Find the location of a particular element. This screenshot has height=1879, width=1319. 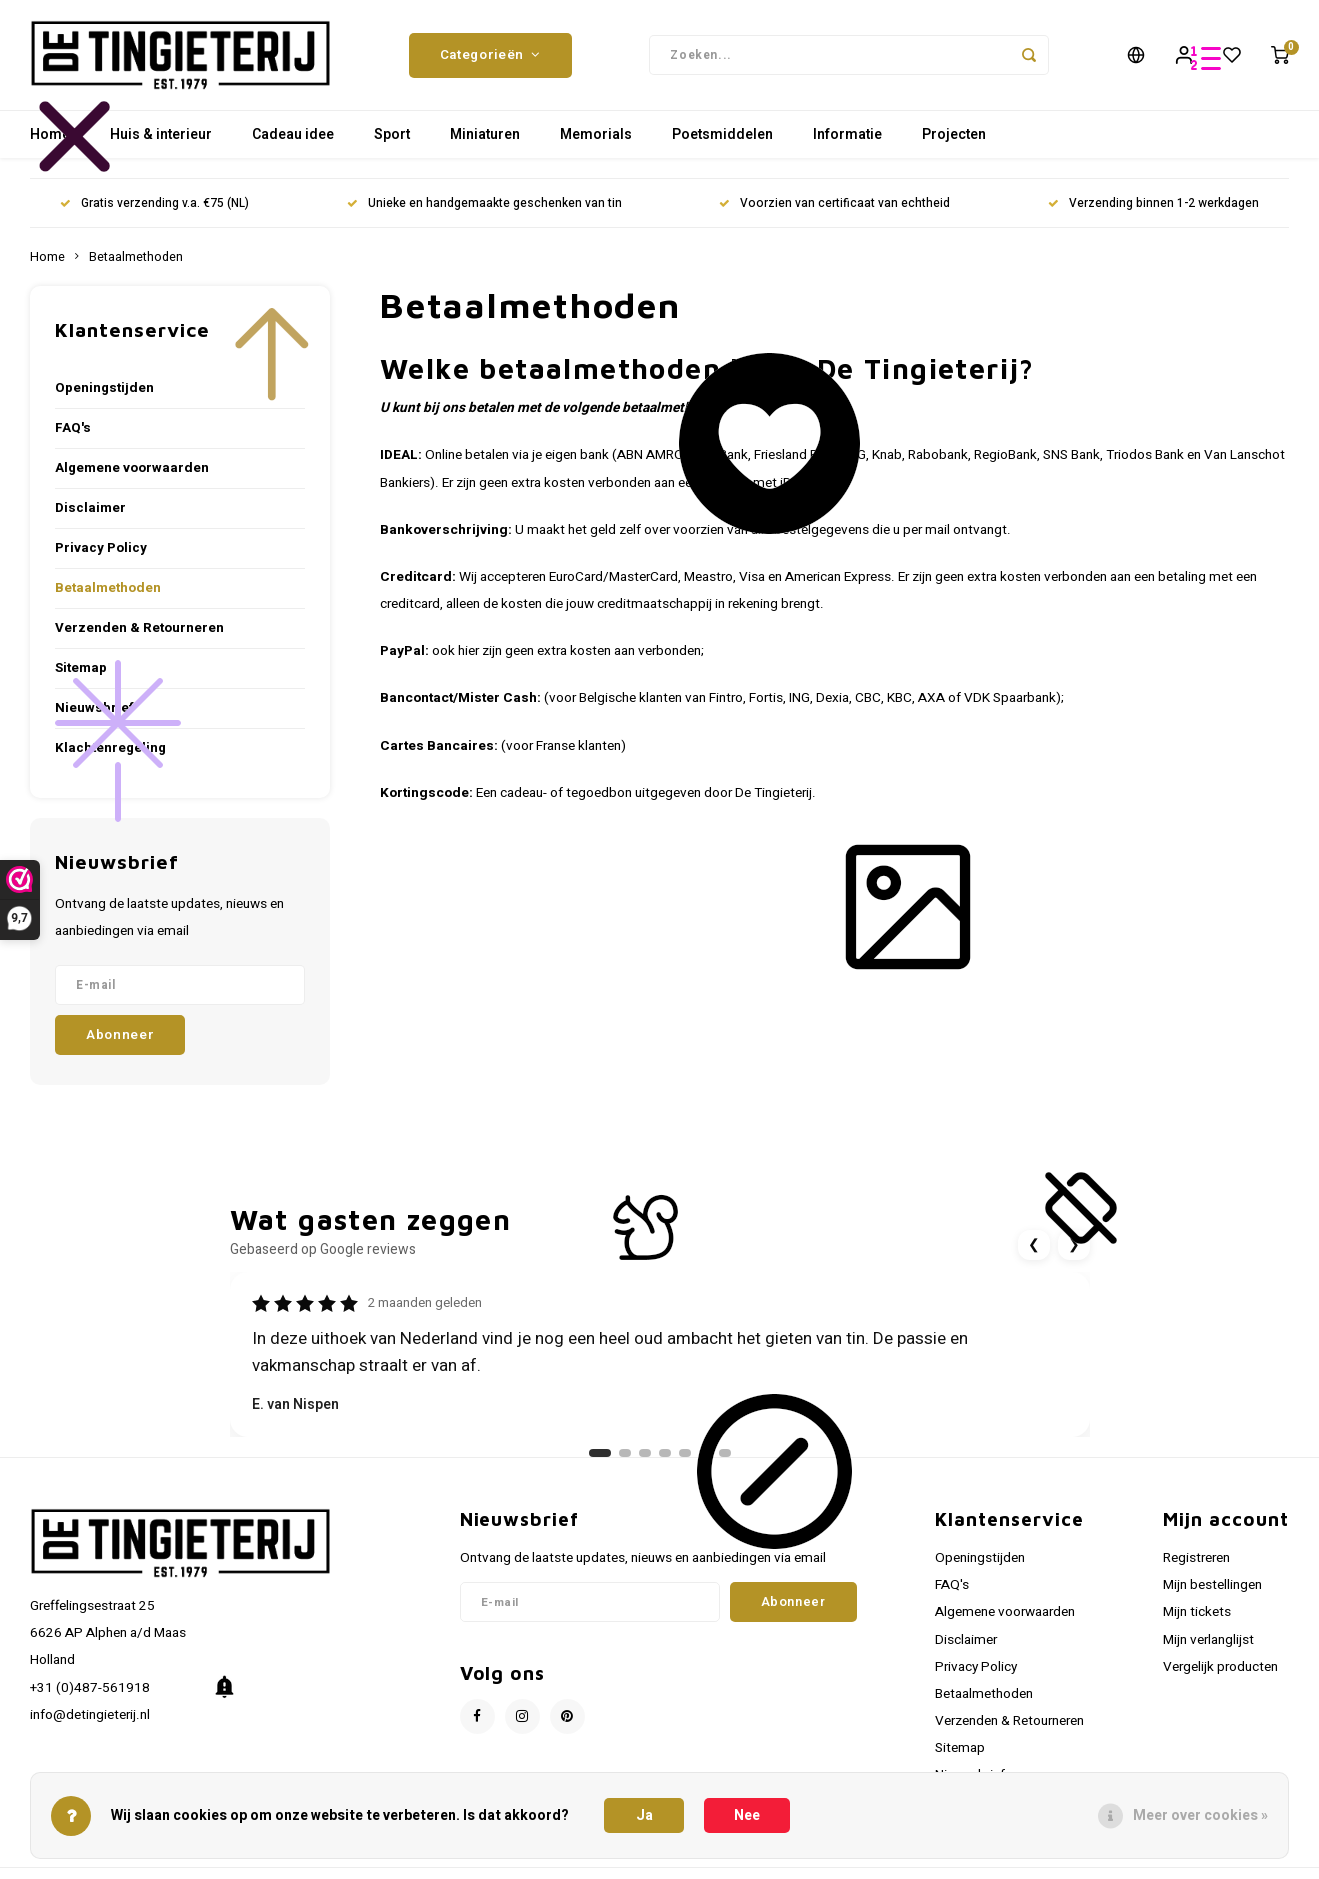

add or upload an image is located at coordinates (908, 907).